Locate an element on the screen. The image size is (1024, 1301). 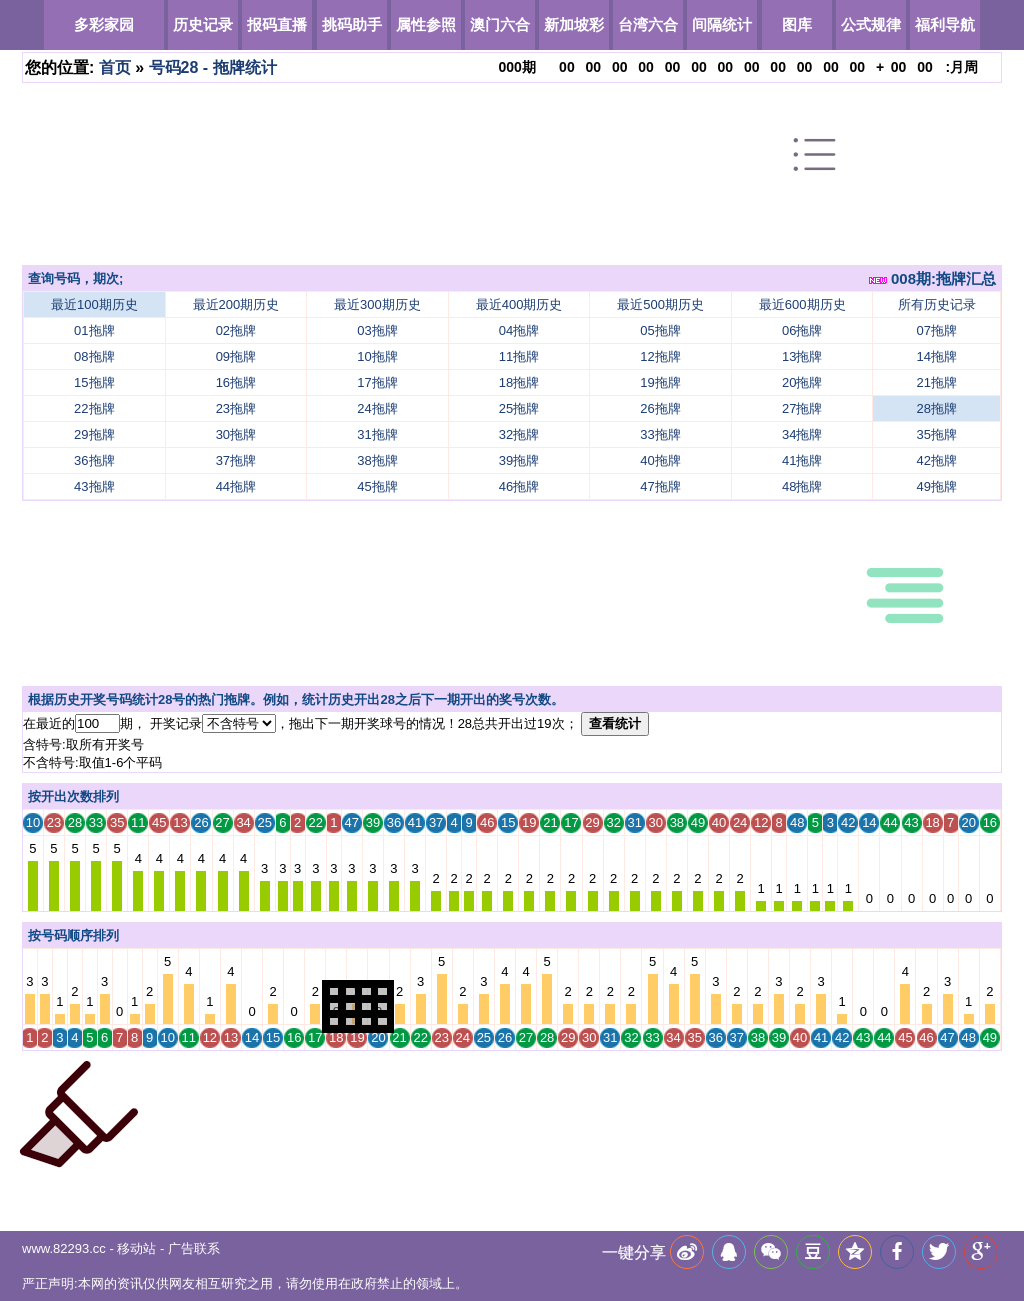
align text to the right is located at coordinates (905, 597).